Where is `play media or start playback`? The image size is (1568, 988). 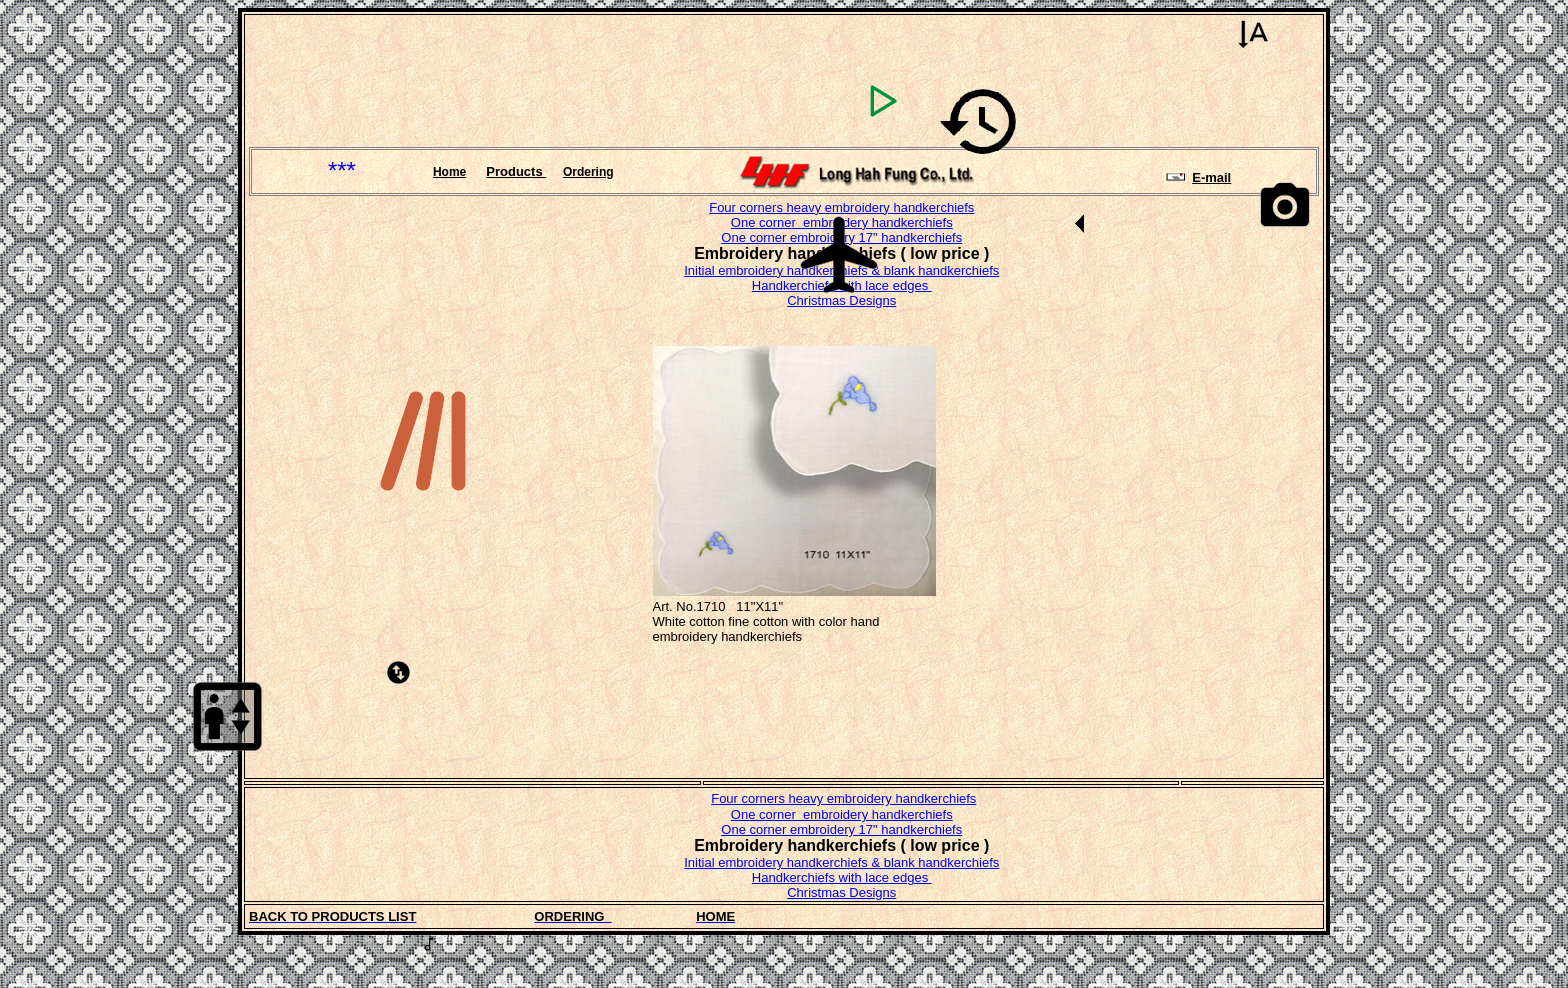 play media or start playback is located at coordinates (881, 101).